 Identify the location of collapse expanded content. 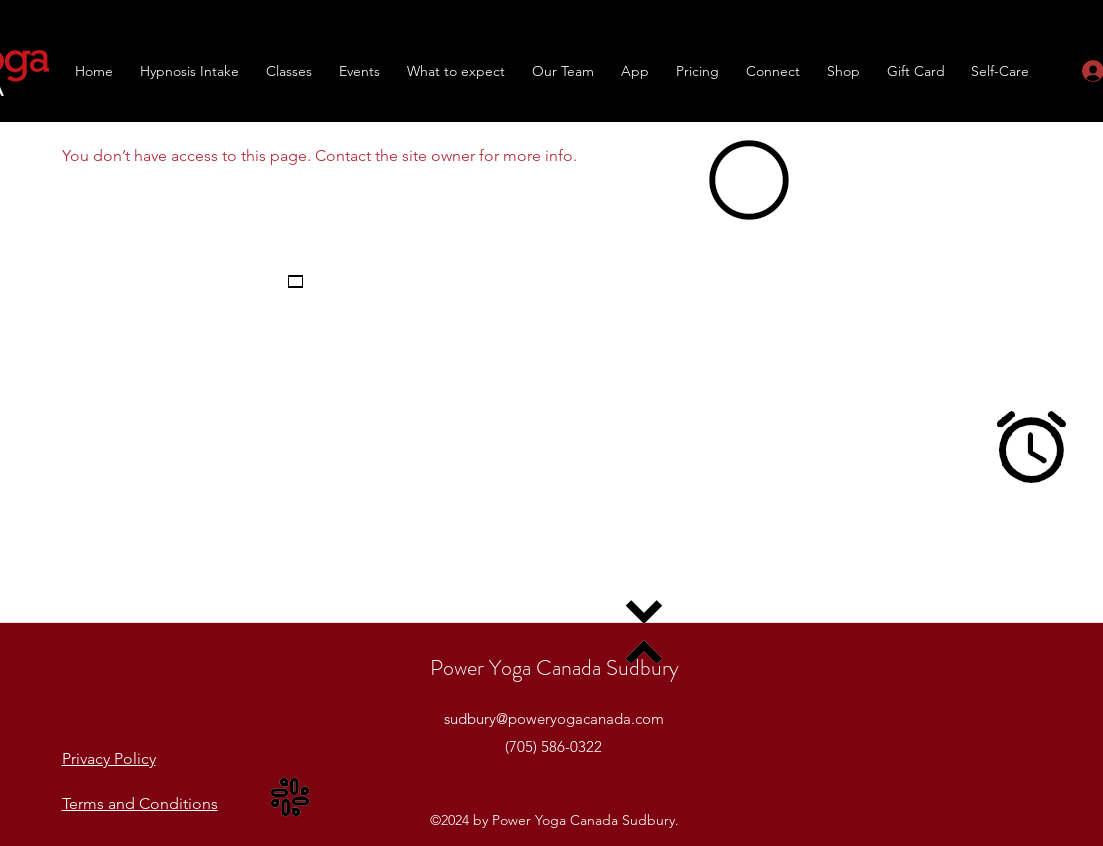
(644, 632).